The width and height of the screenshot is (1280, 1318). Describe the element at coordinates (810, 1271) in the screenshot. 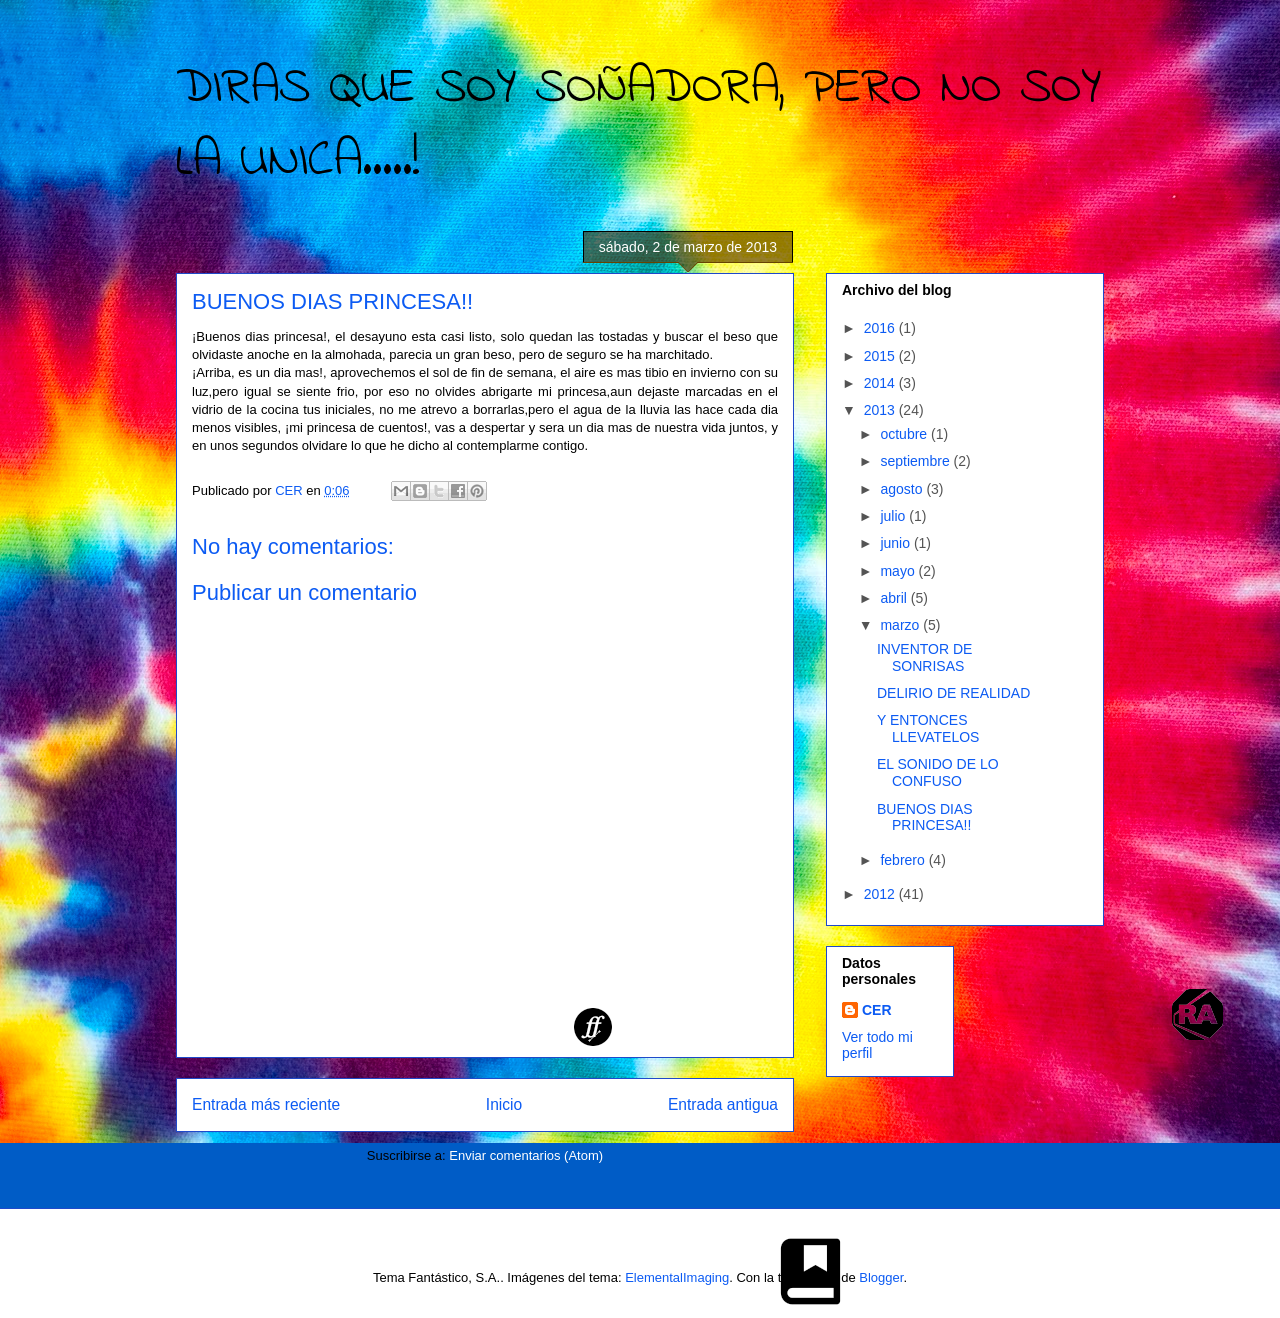

I see `access your bookmarked items` at that location.